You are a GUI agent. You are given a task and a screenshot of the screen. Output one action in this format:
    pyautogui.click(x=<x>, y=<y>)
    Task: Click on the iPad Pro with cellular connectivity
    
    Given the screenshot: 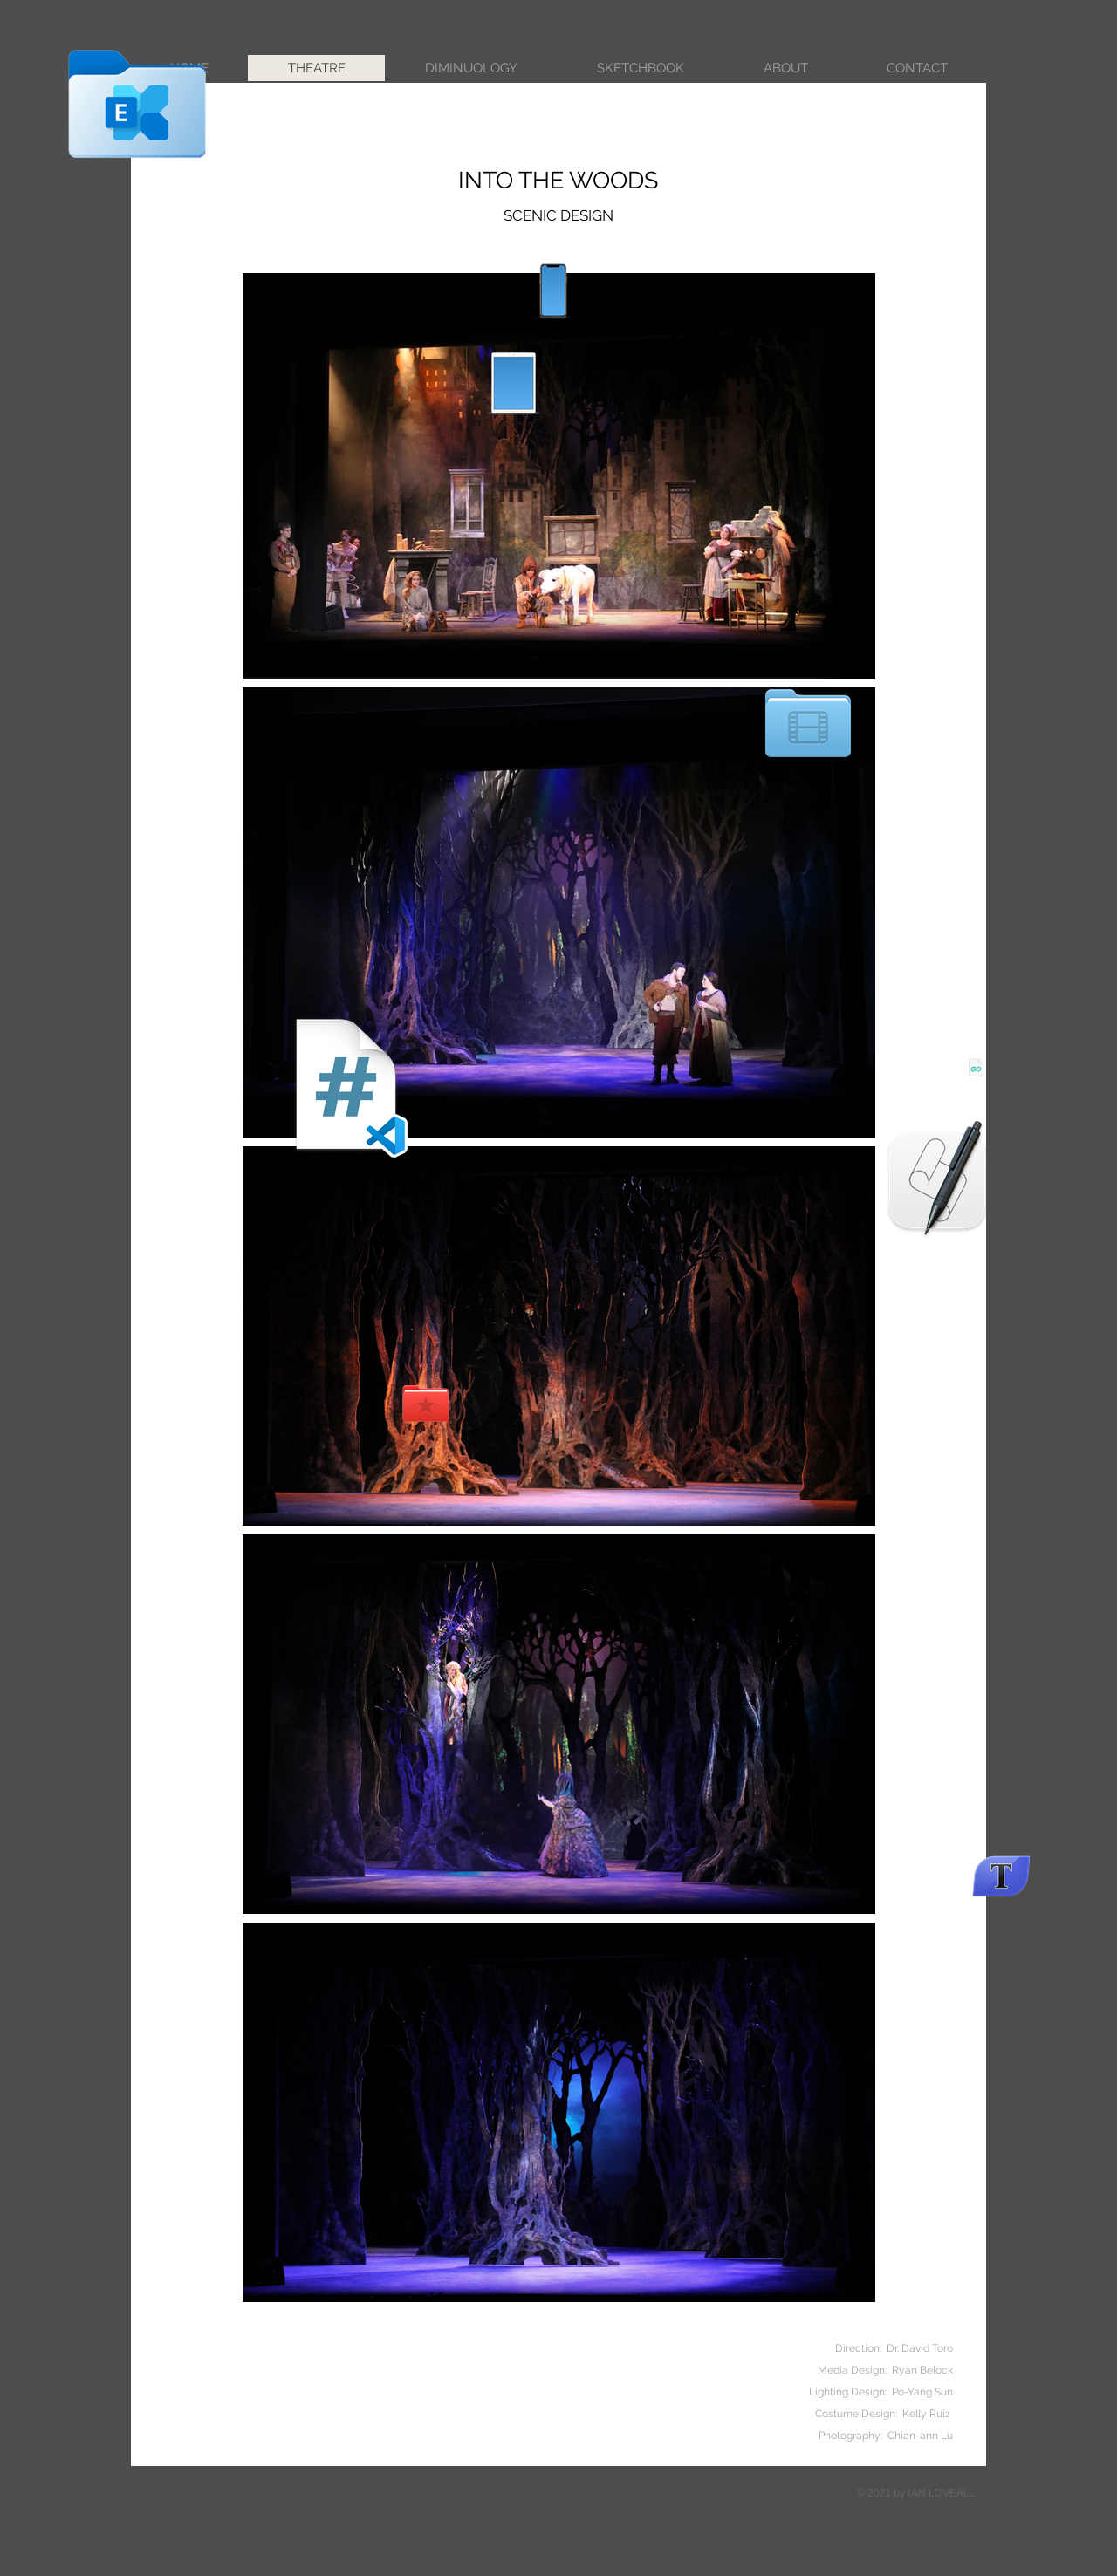 What is the action you would take?
    pyautogui.click(x=513, y=383)
    